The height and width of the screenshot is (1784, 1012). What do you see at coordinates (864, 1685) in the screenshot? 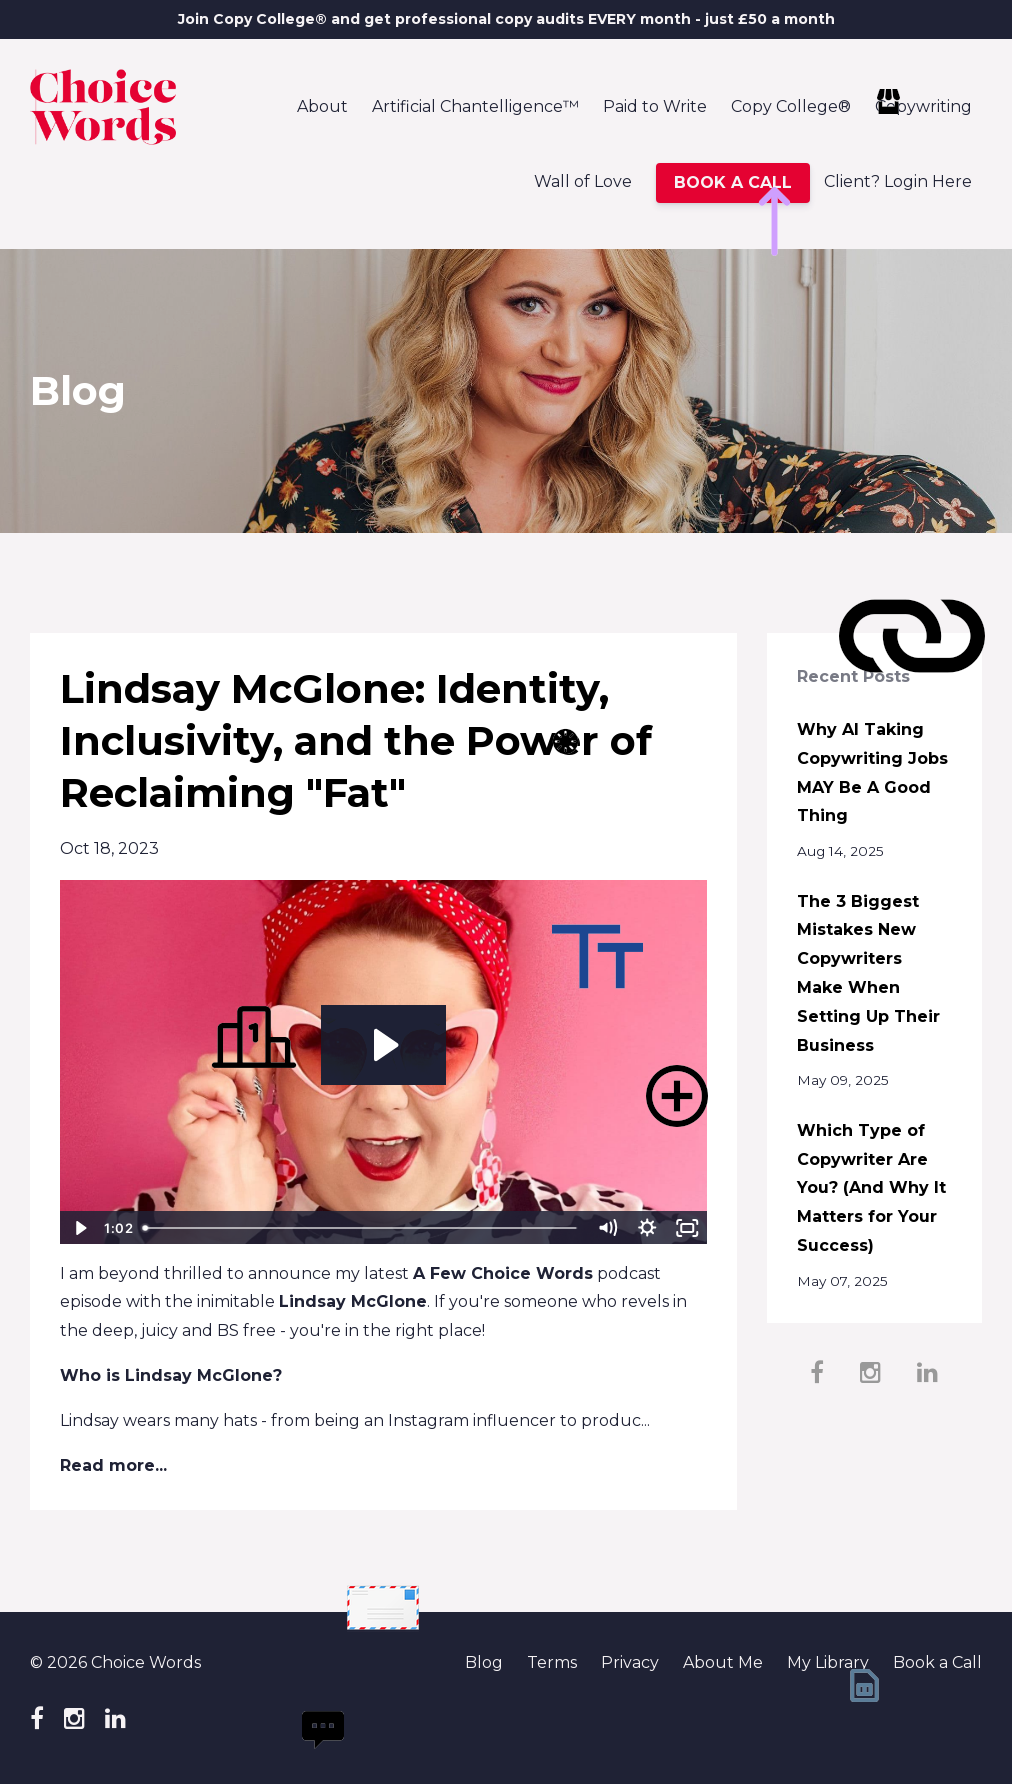
I see `manage sim card settings` at bounding box center [864, 1685].